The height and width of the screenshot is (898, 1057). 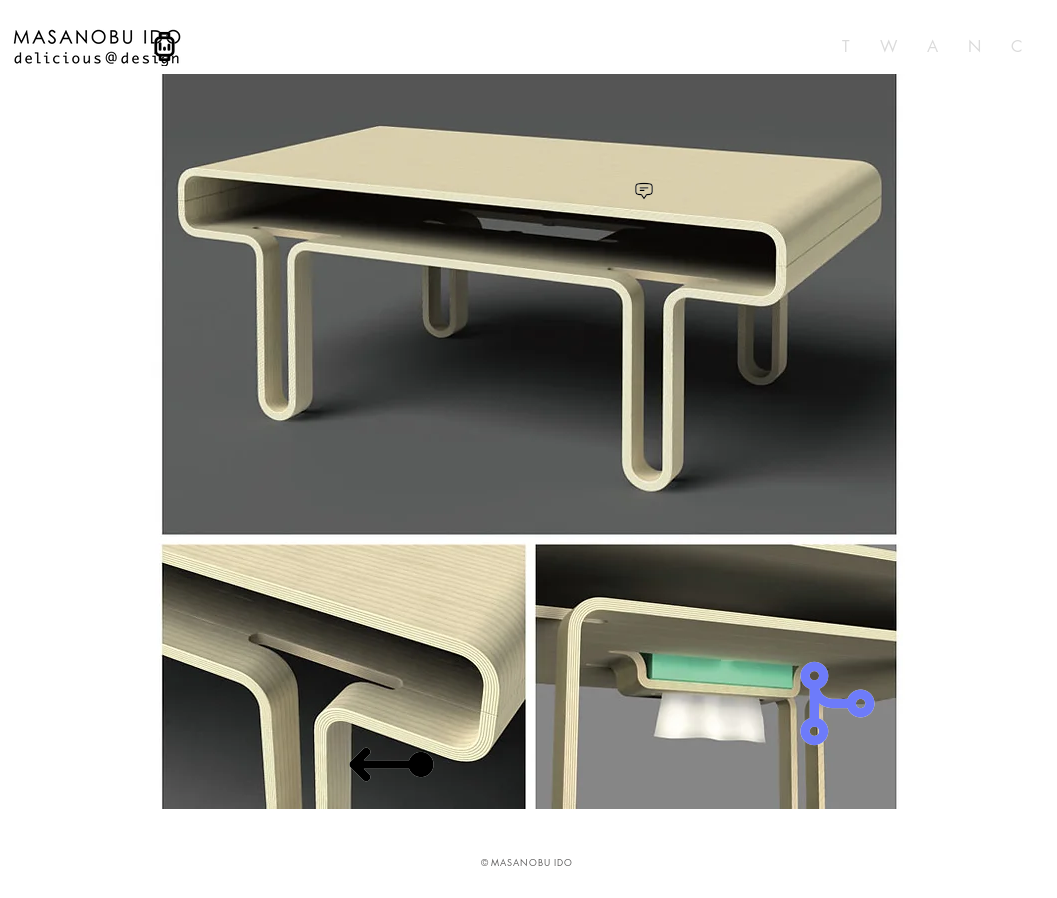 What do you see at coordinates (644, 191) in the screenshot?
I see `open chat or messaging` at bounding box center [644, 191].